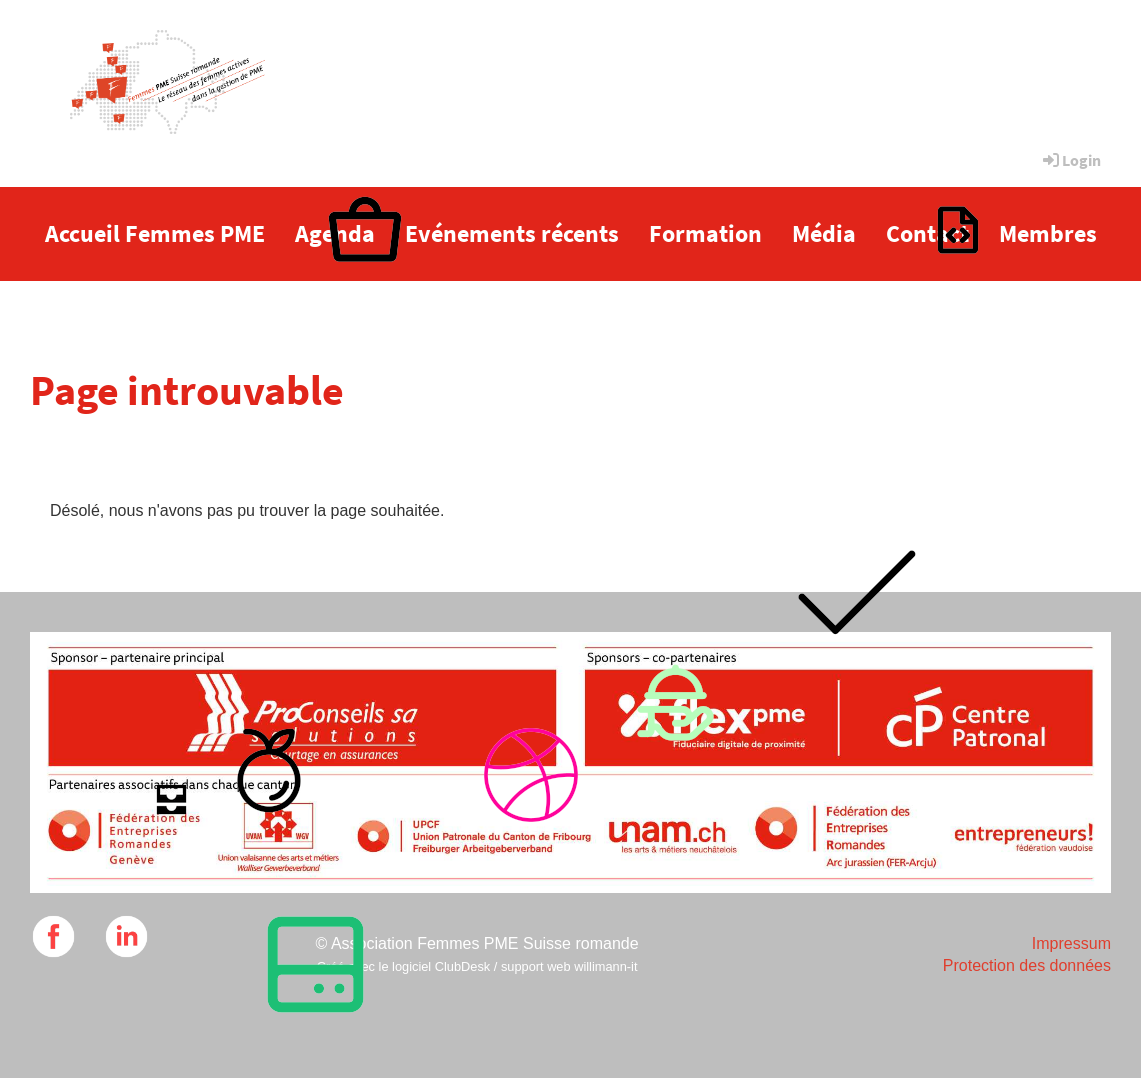  Describe the element at coordinates (531, 775) in the screenshot. I see `visit dribbble profile or portfolio` at that location.